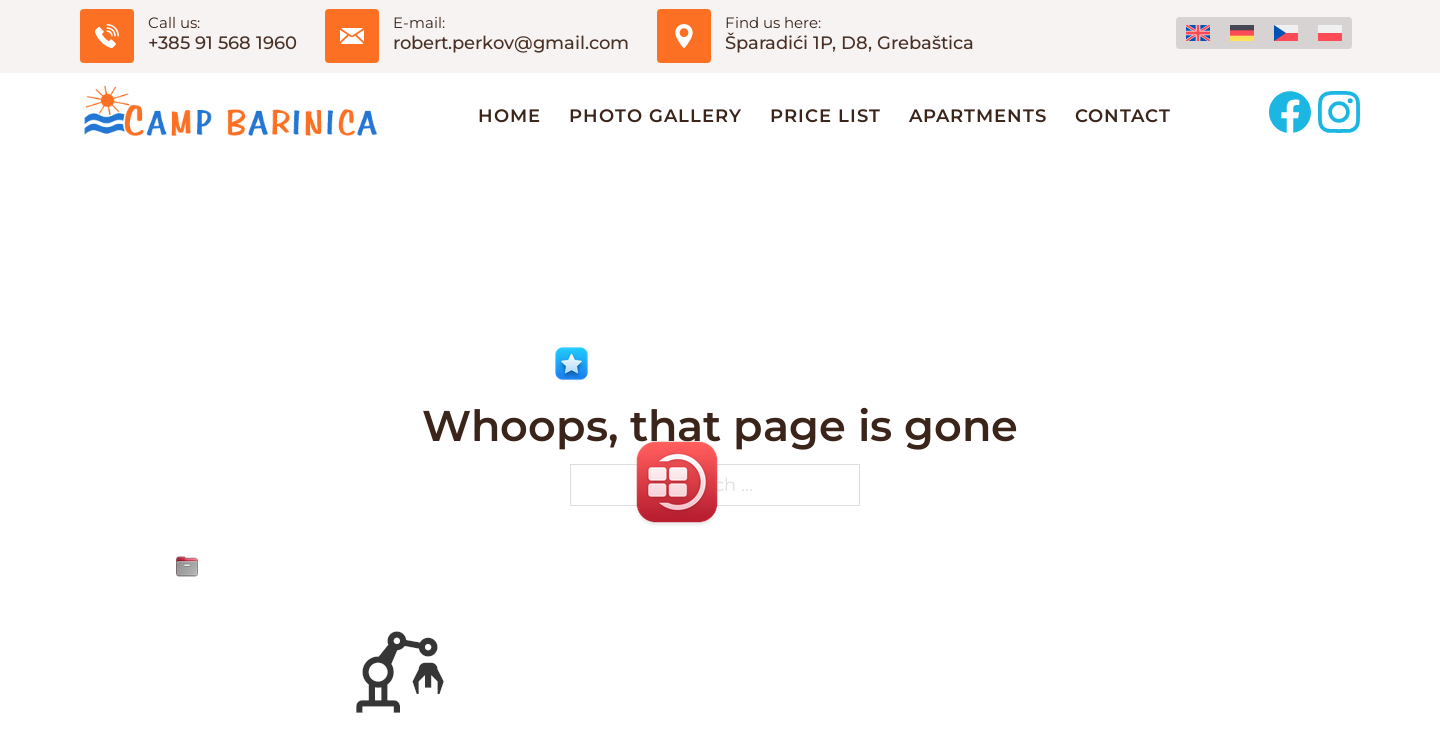 This screenshot has height=736, width=1440. What do you see at coordinates (400, 669) in the screenshot?
I see `open GNOME Builder IDE` at bounding box center [400, 669].